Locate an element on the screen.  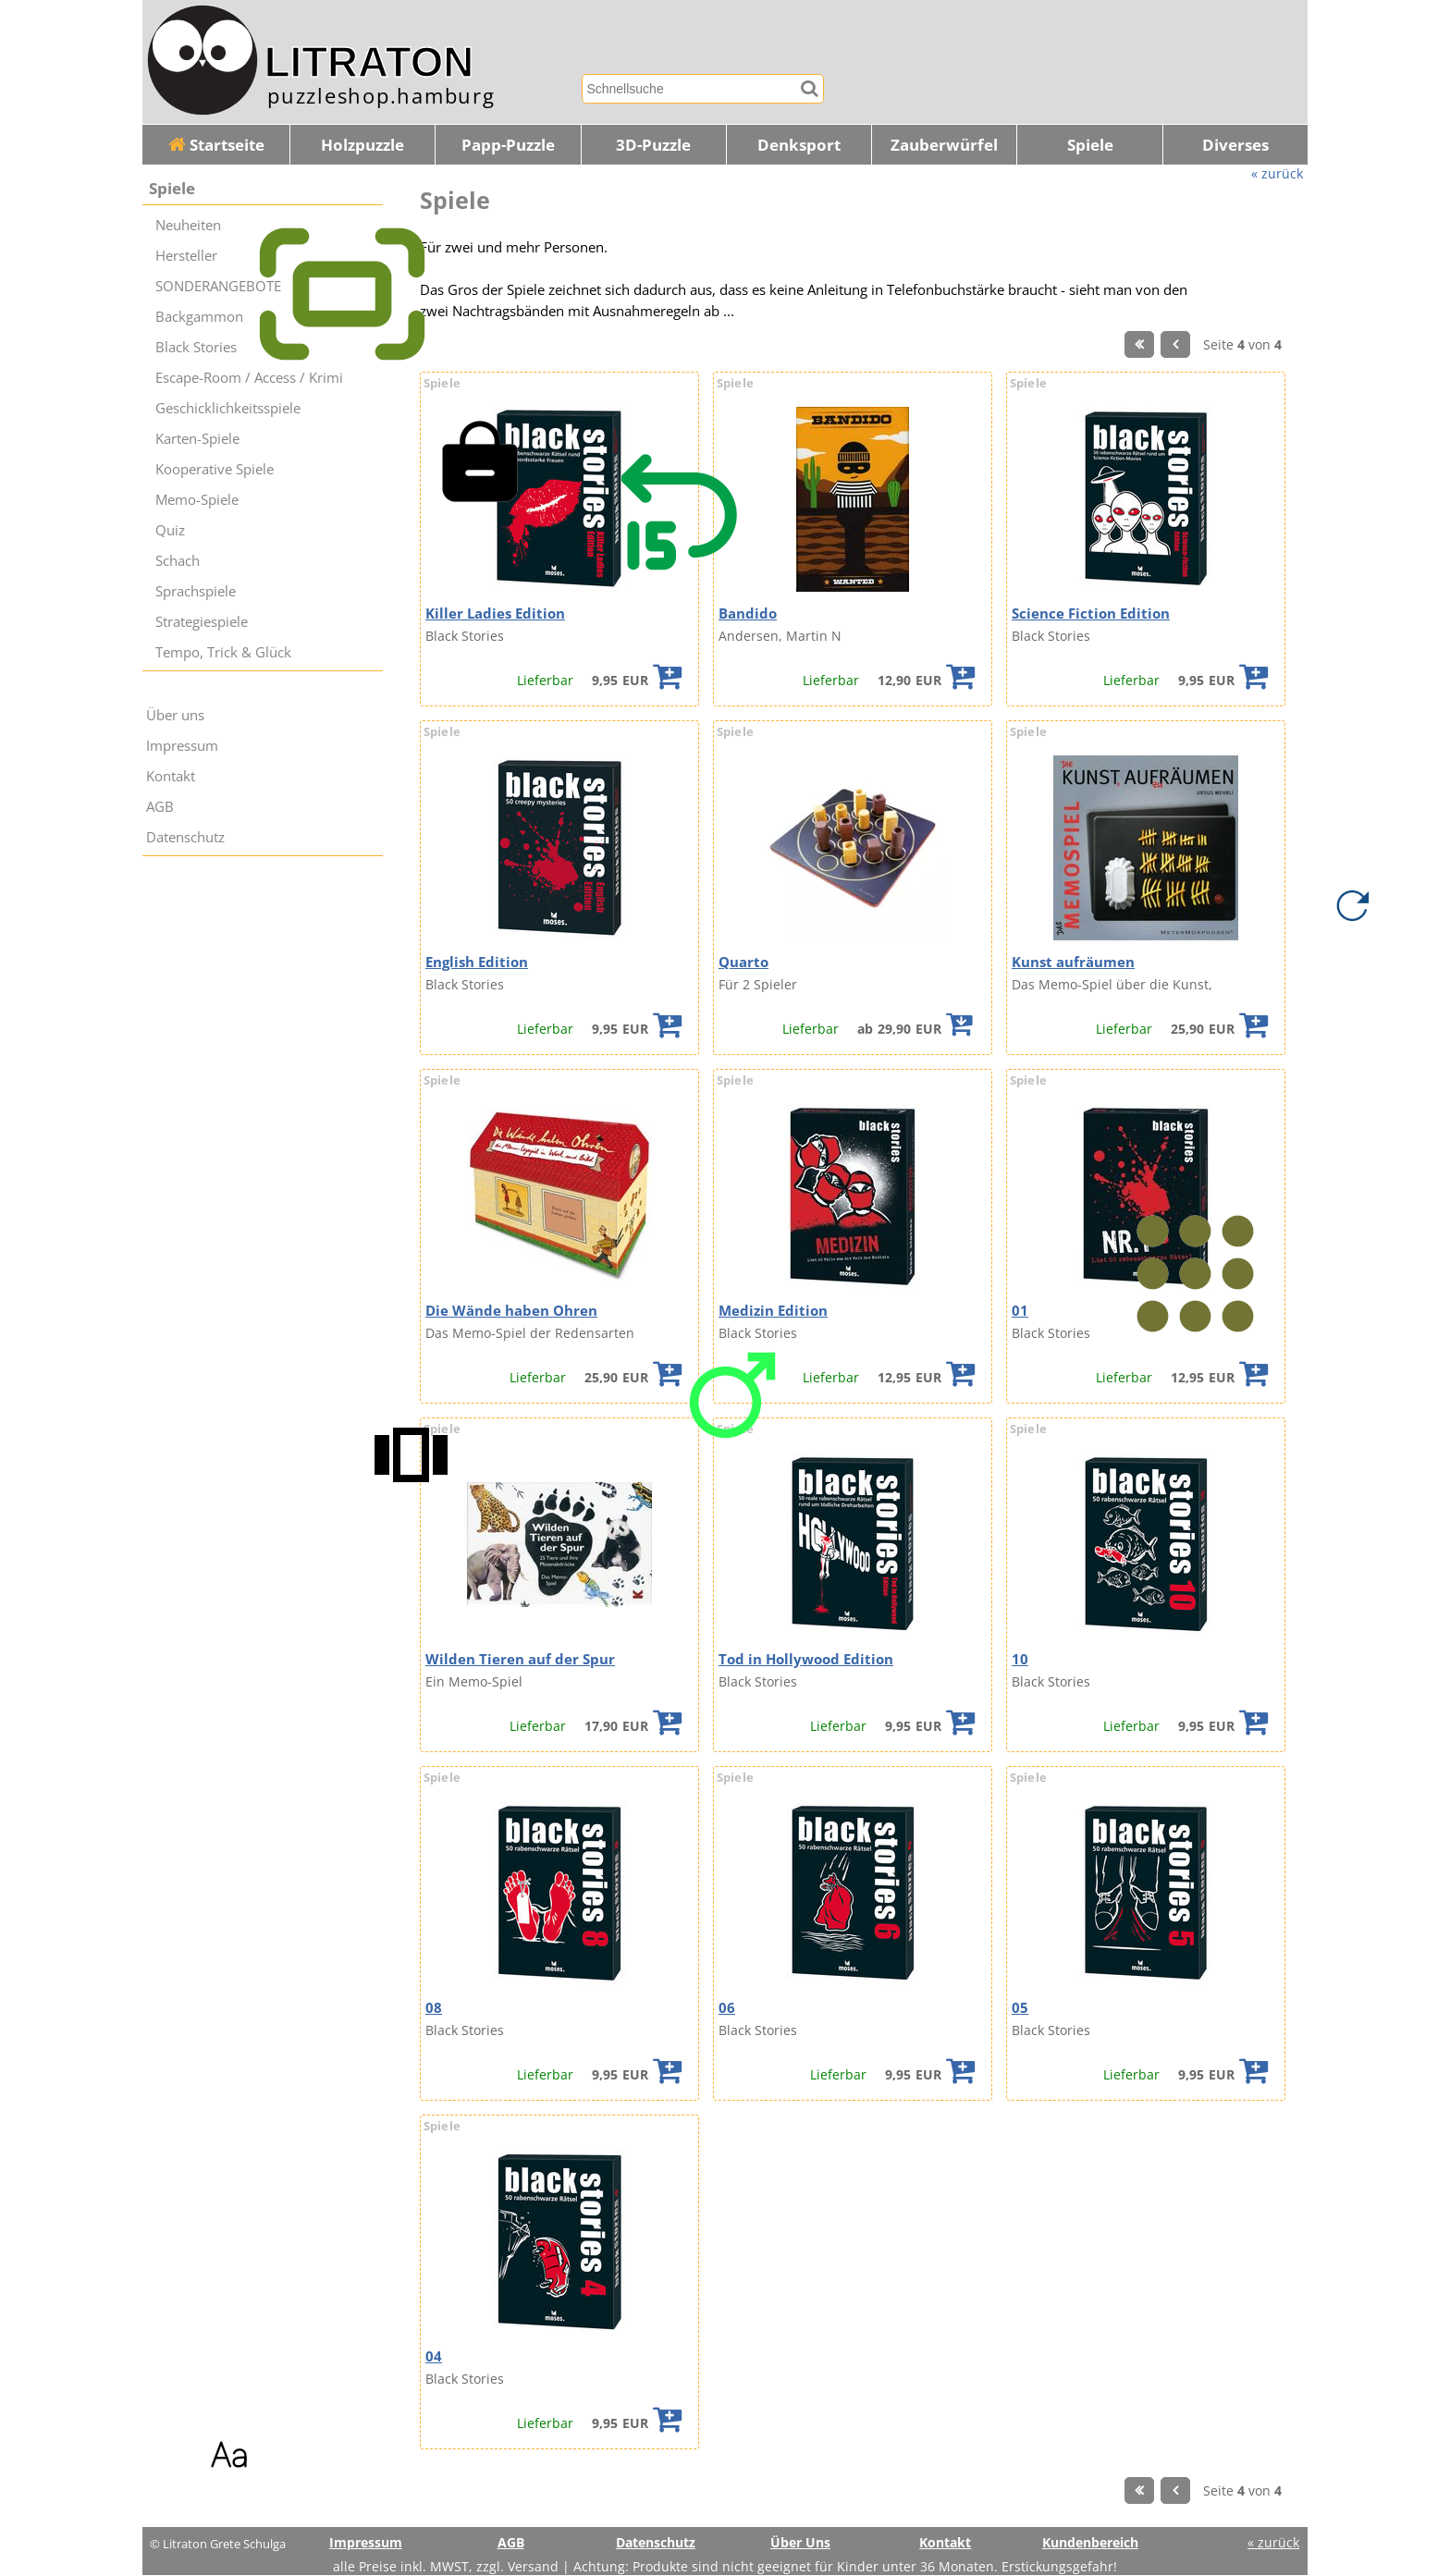
reload or refresh the current page is located at coordinates (1353, 905).